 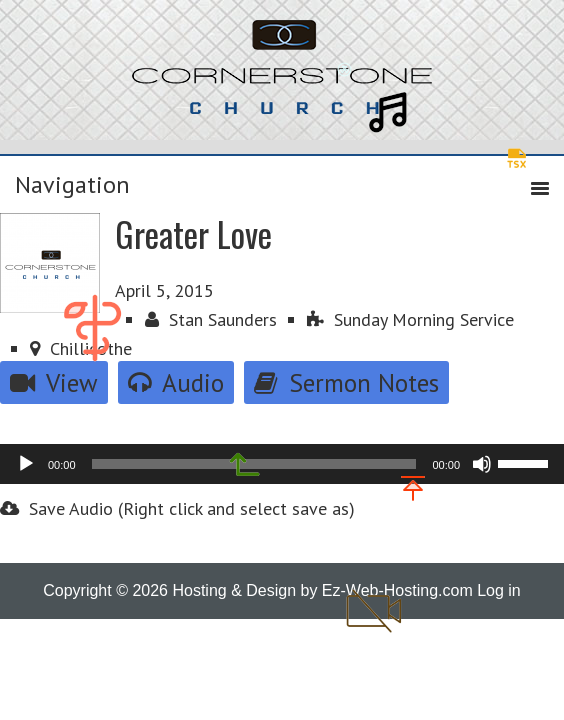 I want to click on turn off camera or disable video, so click(x=372, y=611).